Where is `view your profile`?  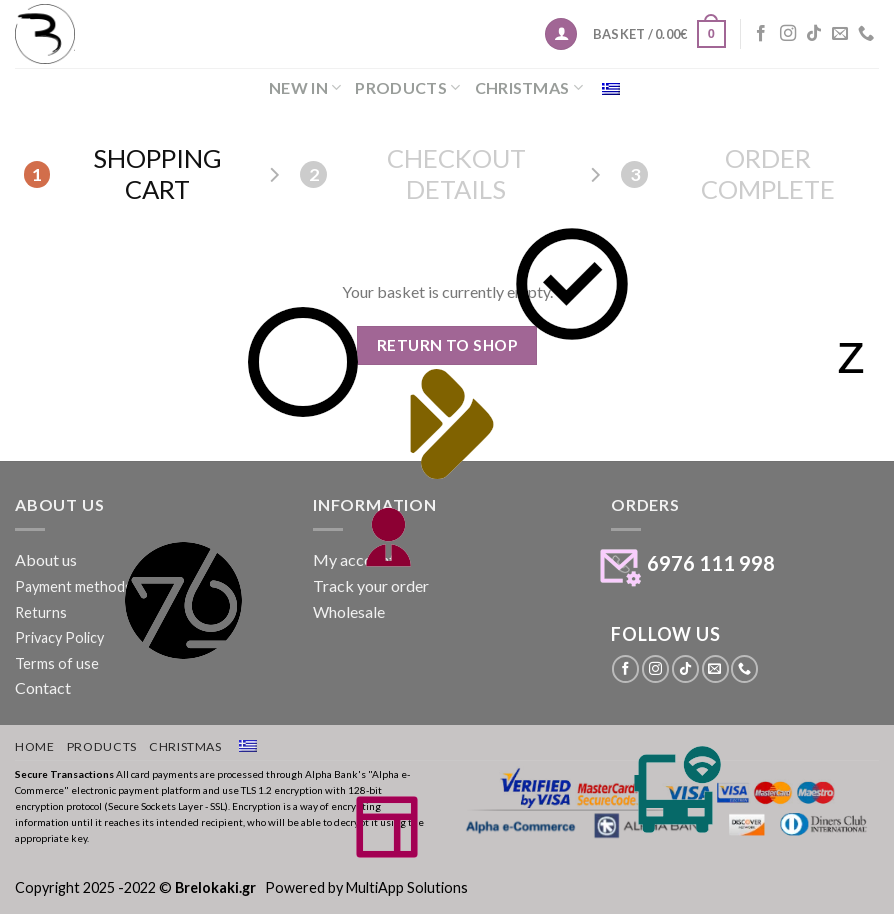 view your profile is located at coordinates (388, 538).